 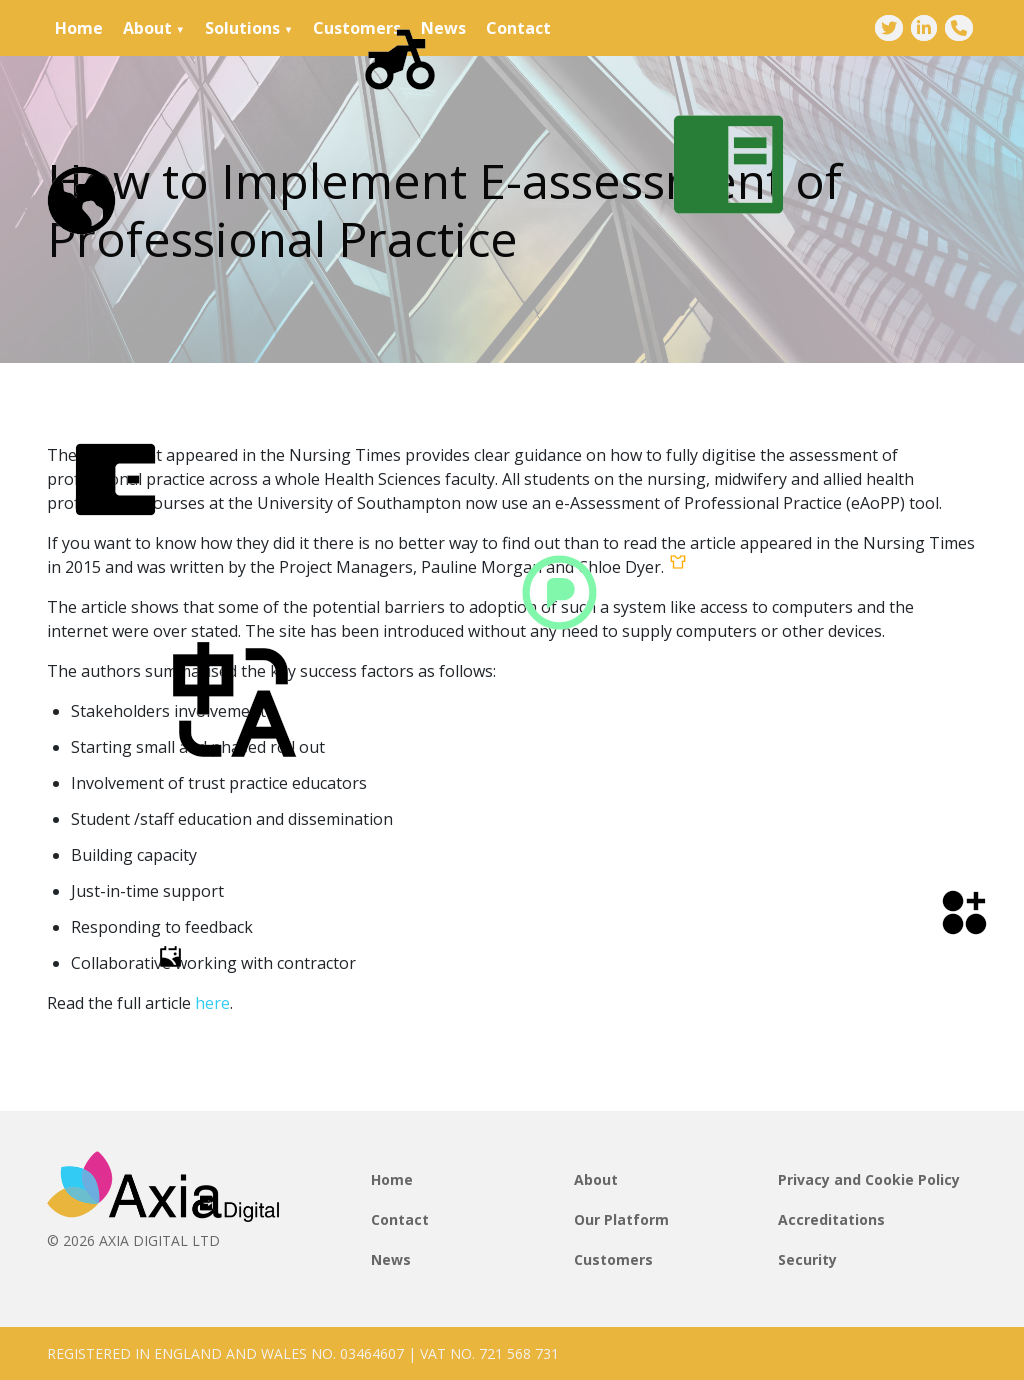 What do you see at coordinates (964, 912) in the screenshot?
I see `add a new app to your collection` at bounding box center [964, 912].